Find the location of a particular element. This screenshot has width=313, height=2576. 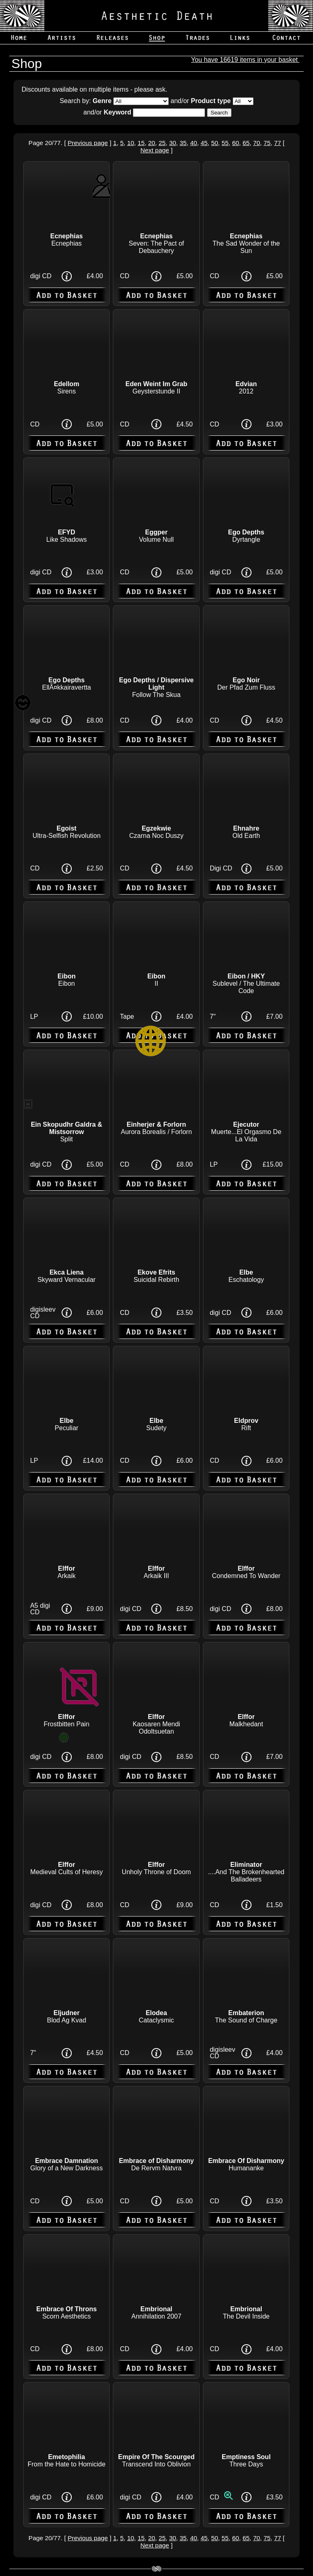

indicates live photo mode is active is located at coordinates (64, 1737).